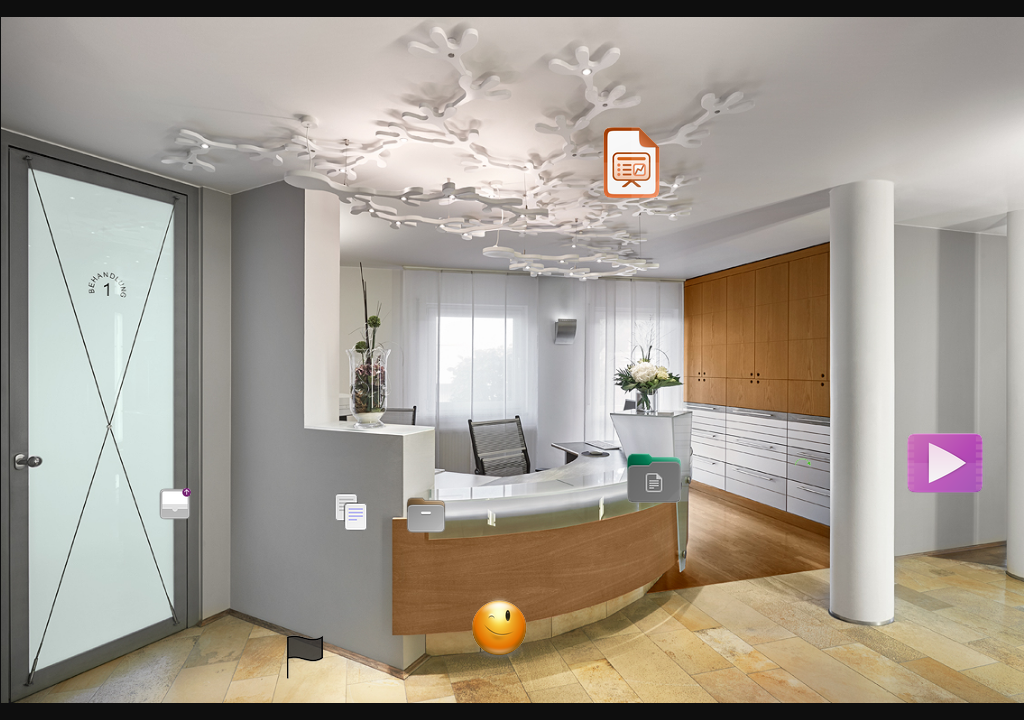  Describe the element at coordinates (945, 463) in the screenshot. I see `open multimedia or video player app` at that location.